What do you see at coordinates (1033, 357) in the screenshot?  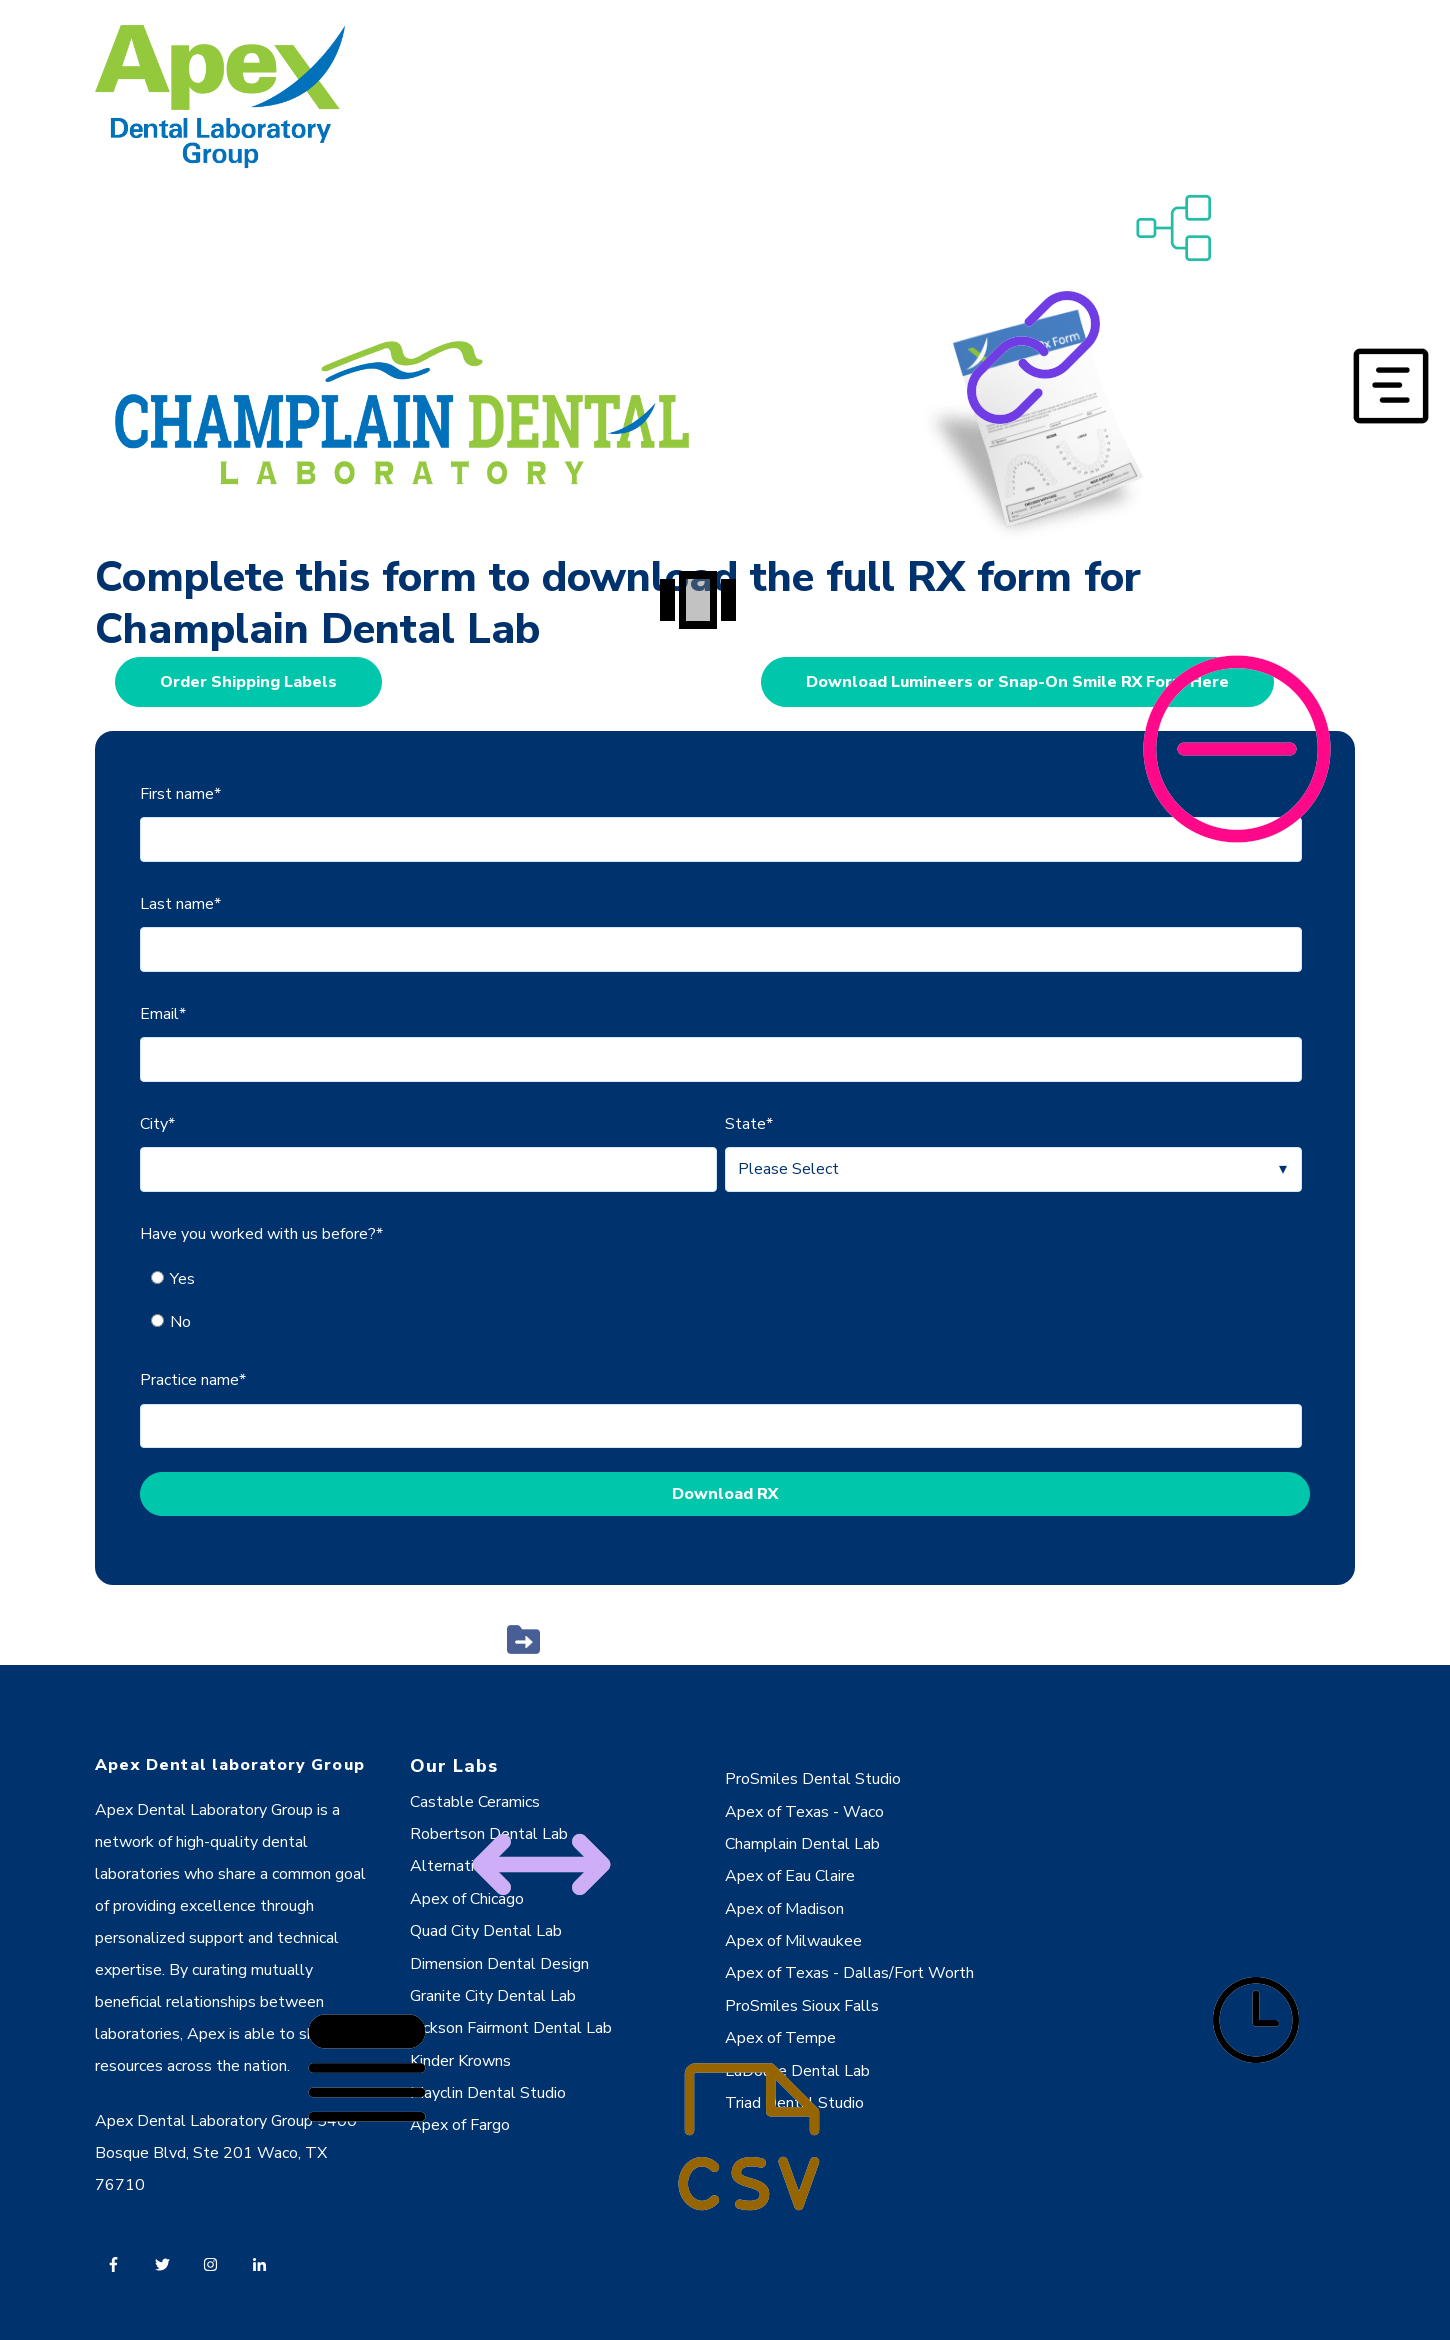 I see `copy or share a link` at bounding box center [1033, 357].